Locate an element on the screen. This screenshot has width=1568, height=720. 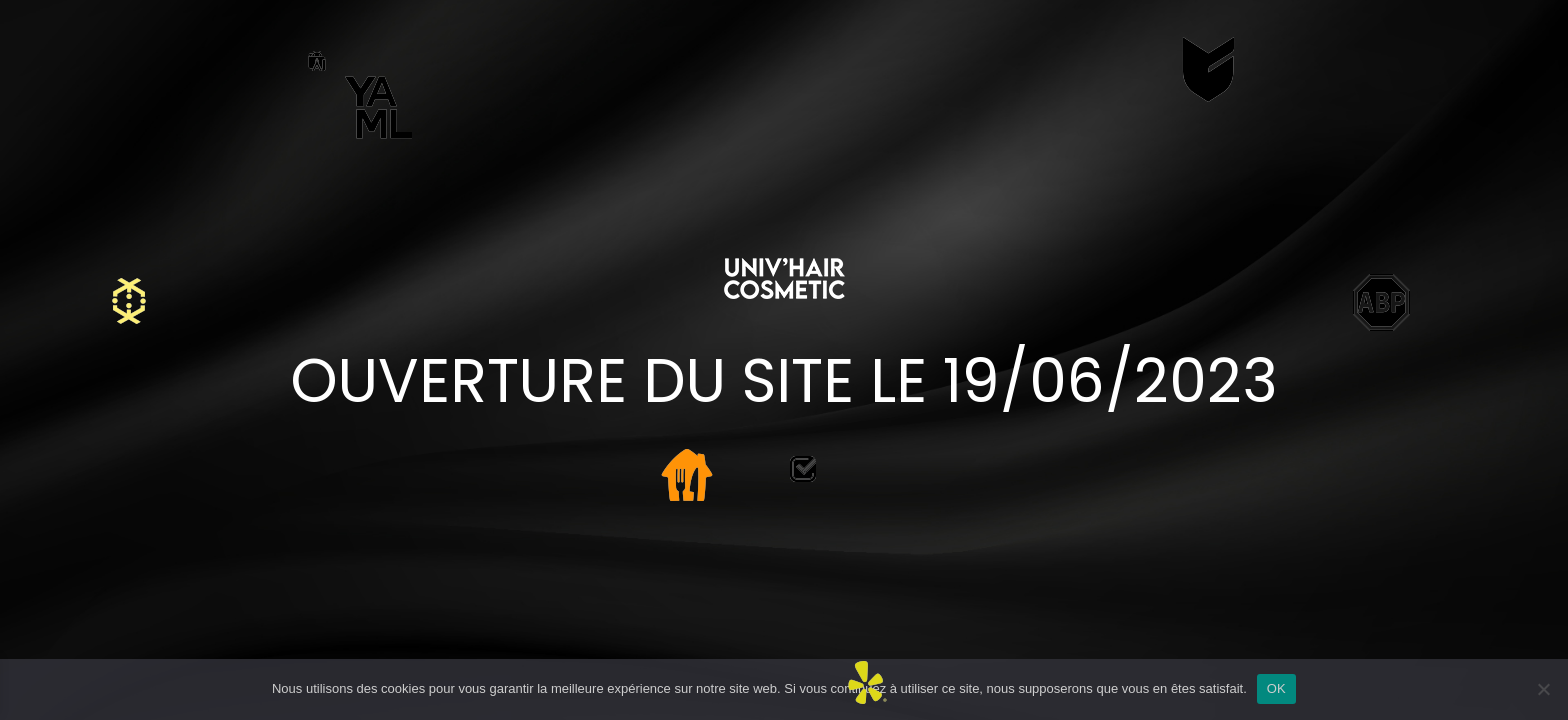
open the Yelp app is located at coordinates (867, 682).